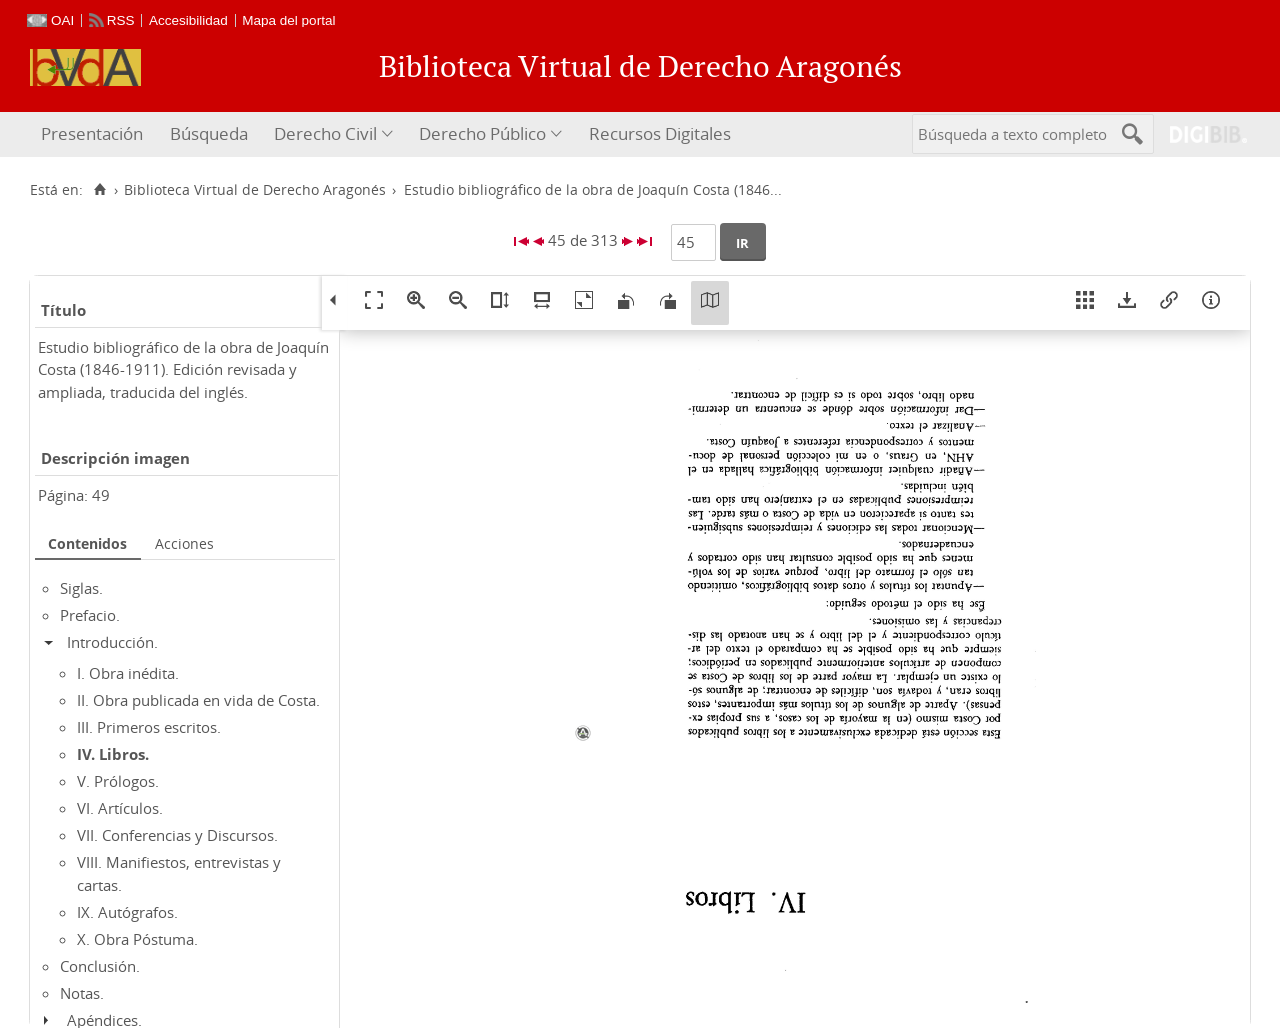 The height and width of the screenshot is (1028, 1280). Describe the element at coordinates (60, 64) in the screenshot. I see `reply to all recipients of an email` at that location.